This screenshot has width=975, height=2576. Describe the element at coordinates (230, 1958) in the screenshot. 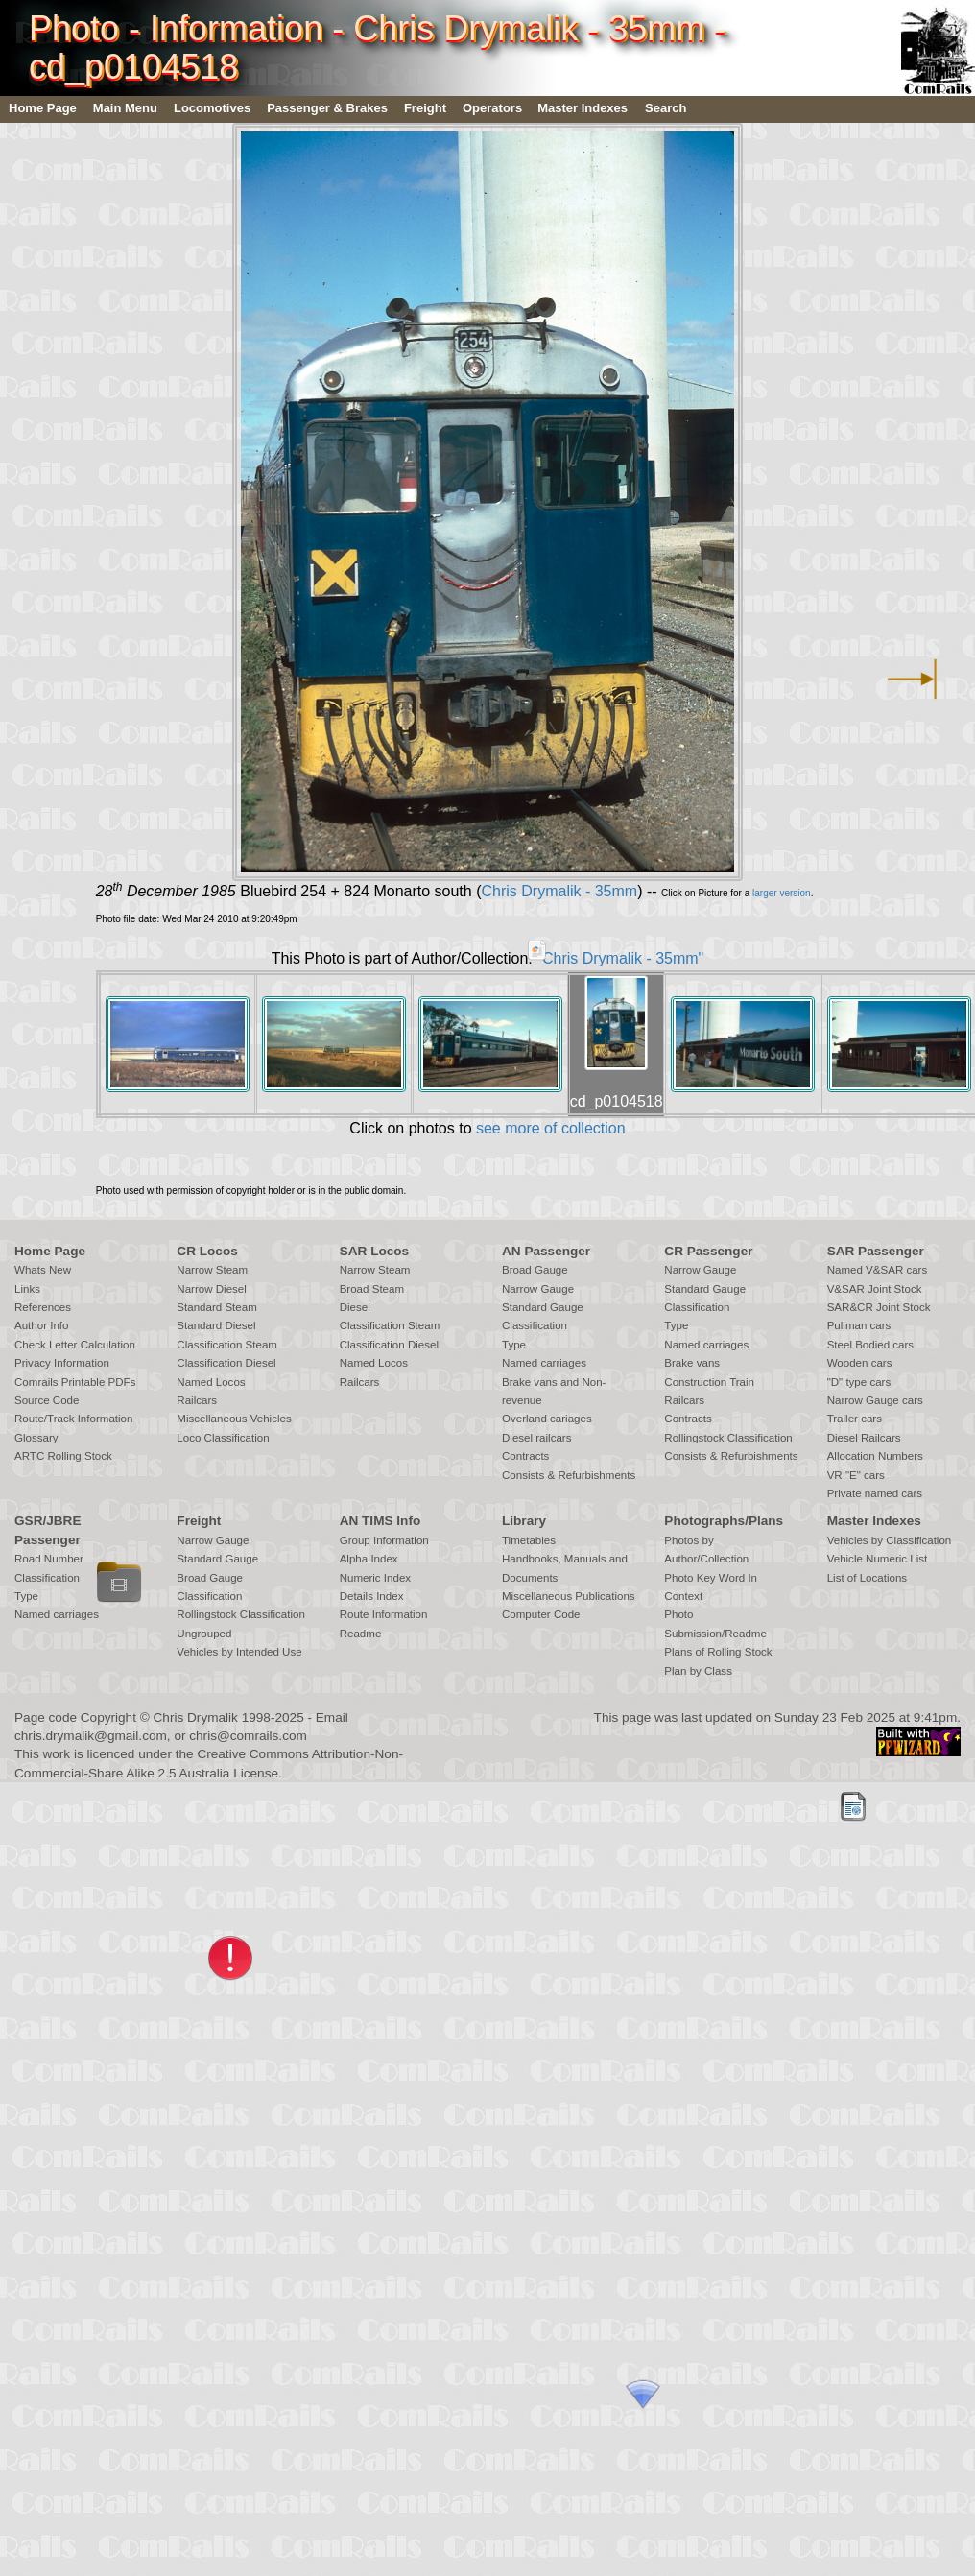

I see `indicates a warning or caution in a dialog` at that location.